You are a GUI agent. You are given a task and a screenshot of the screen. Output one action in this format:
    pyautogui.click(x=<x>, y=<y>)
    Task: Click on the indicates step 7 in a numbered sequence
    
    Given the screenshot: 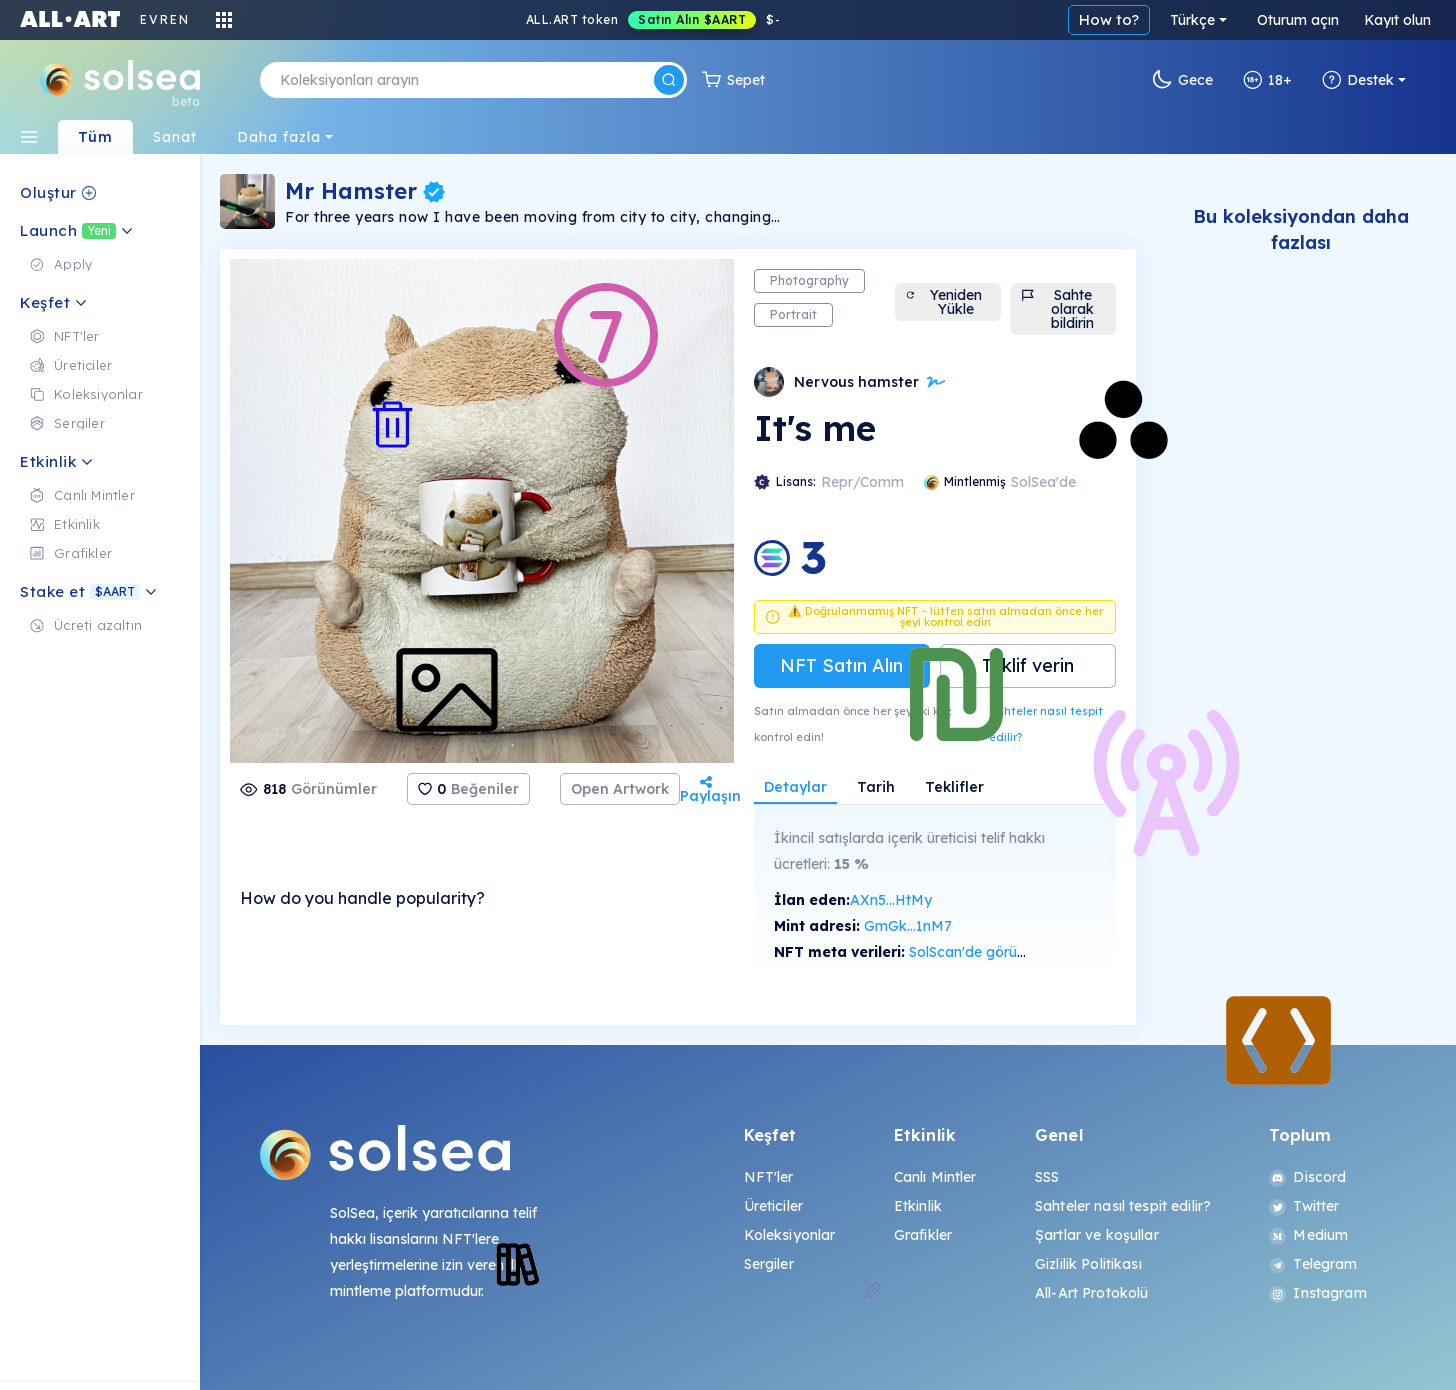 What is the action you would take?
    pyautogui.click(x=606, y=335)
    